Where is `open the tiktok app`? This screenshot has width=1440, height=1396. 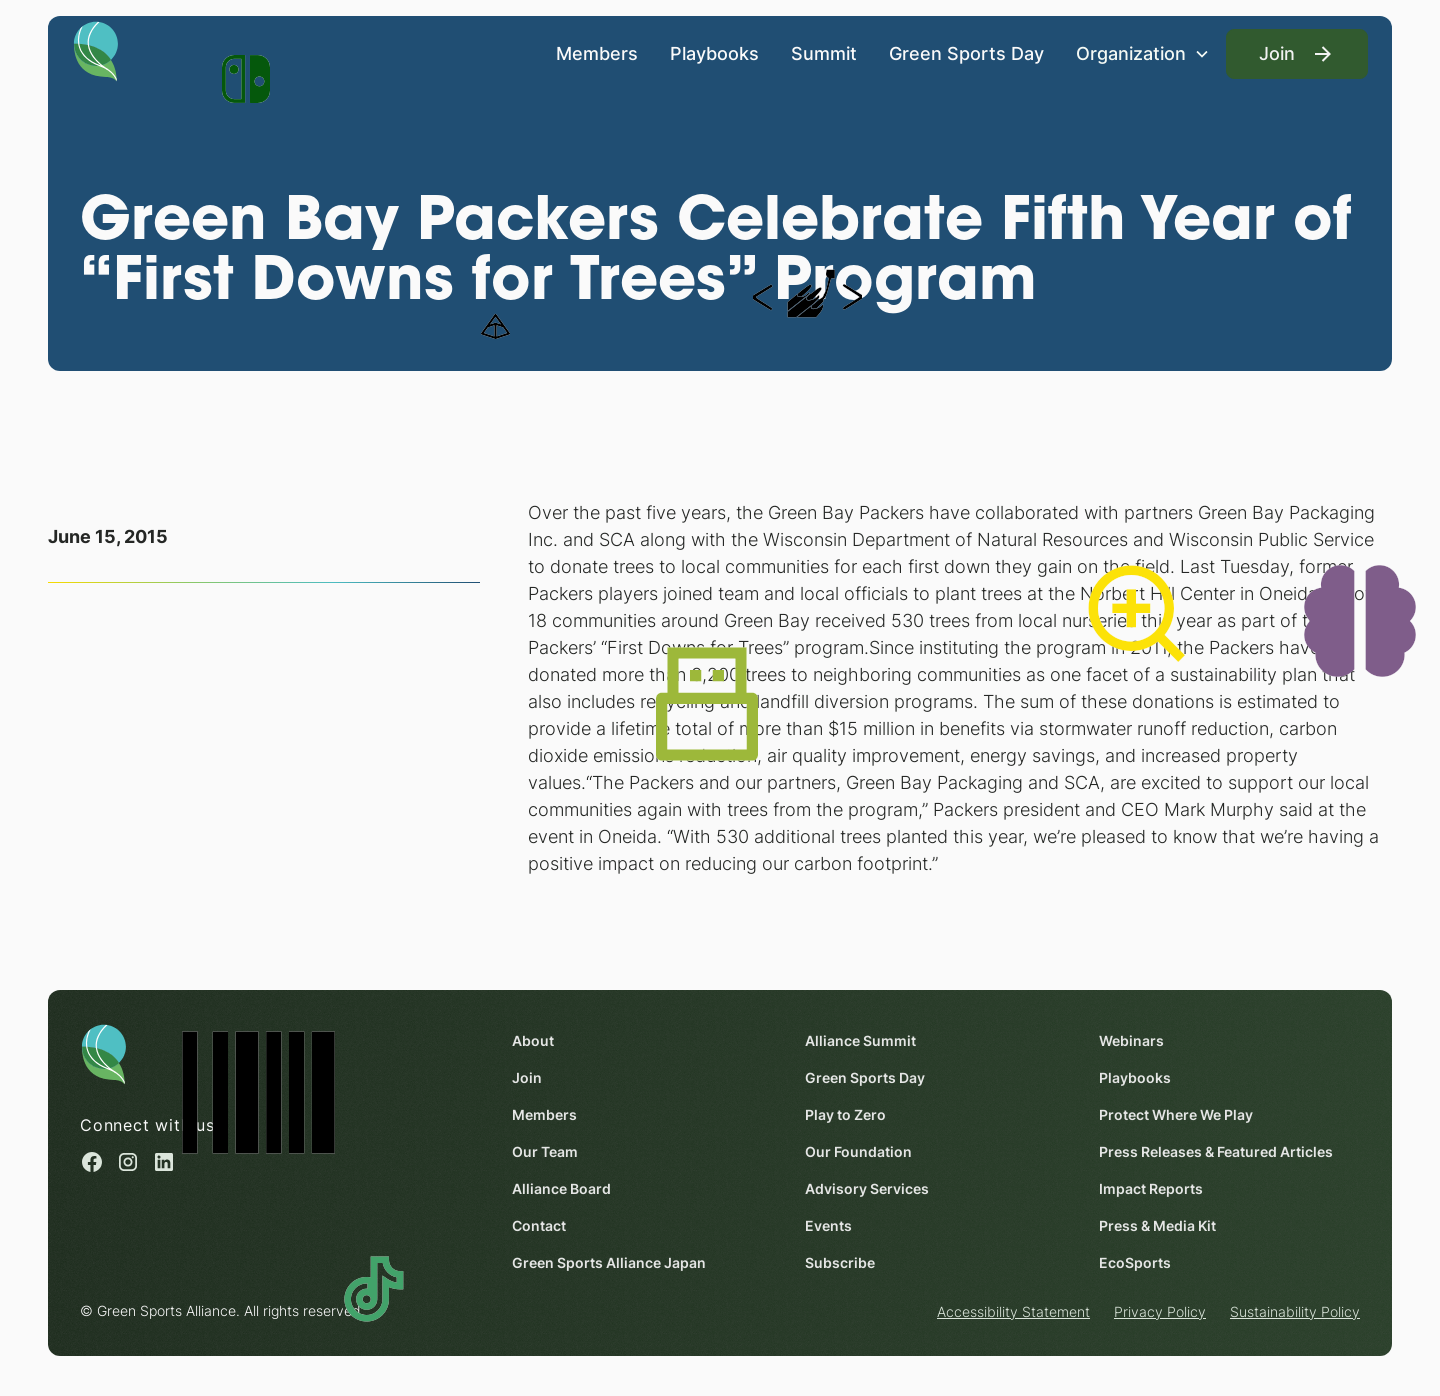 open the tiktok app is located at coordinates (374, 1289).